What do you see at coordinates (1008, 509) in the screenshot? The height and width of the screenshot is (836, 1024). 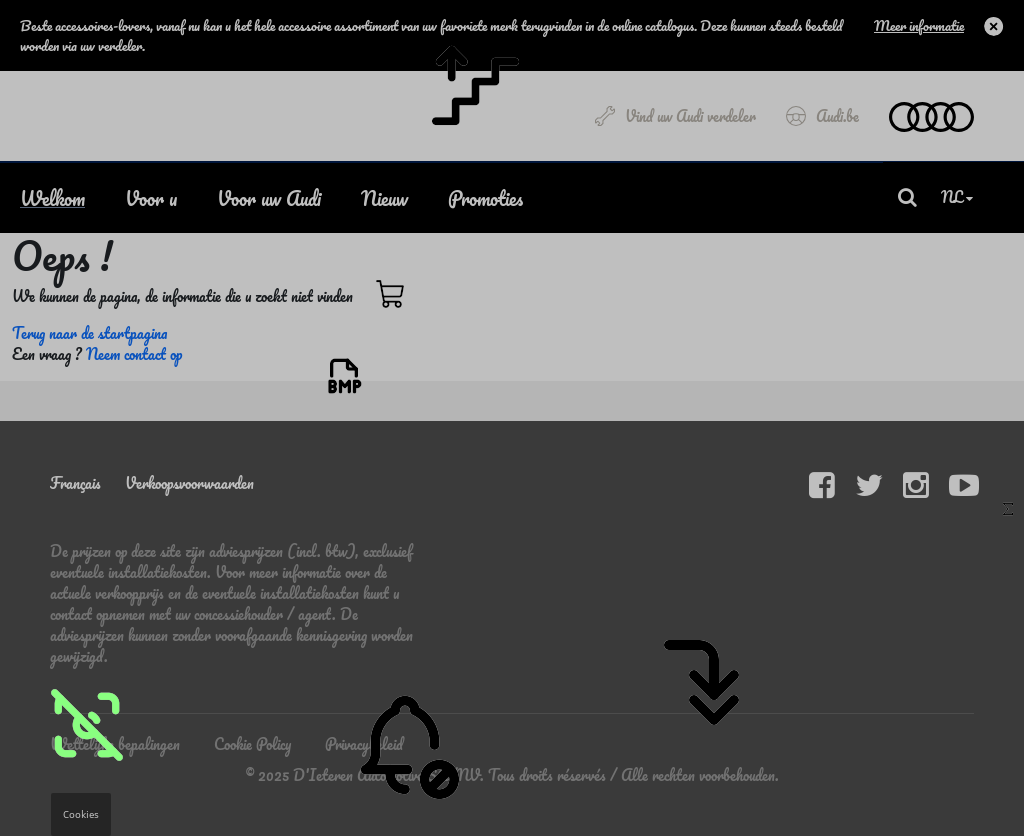 I see `calculate sum or total of selected values` at bounding box center [1008, 509].